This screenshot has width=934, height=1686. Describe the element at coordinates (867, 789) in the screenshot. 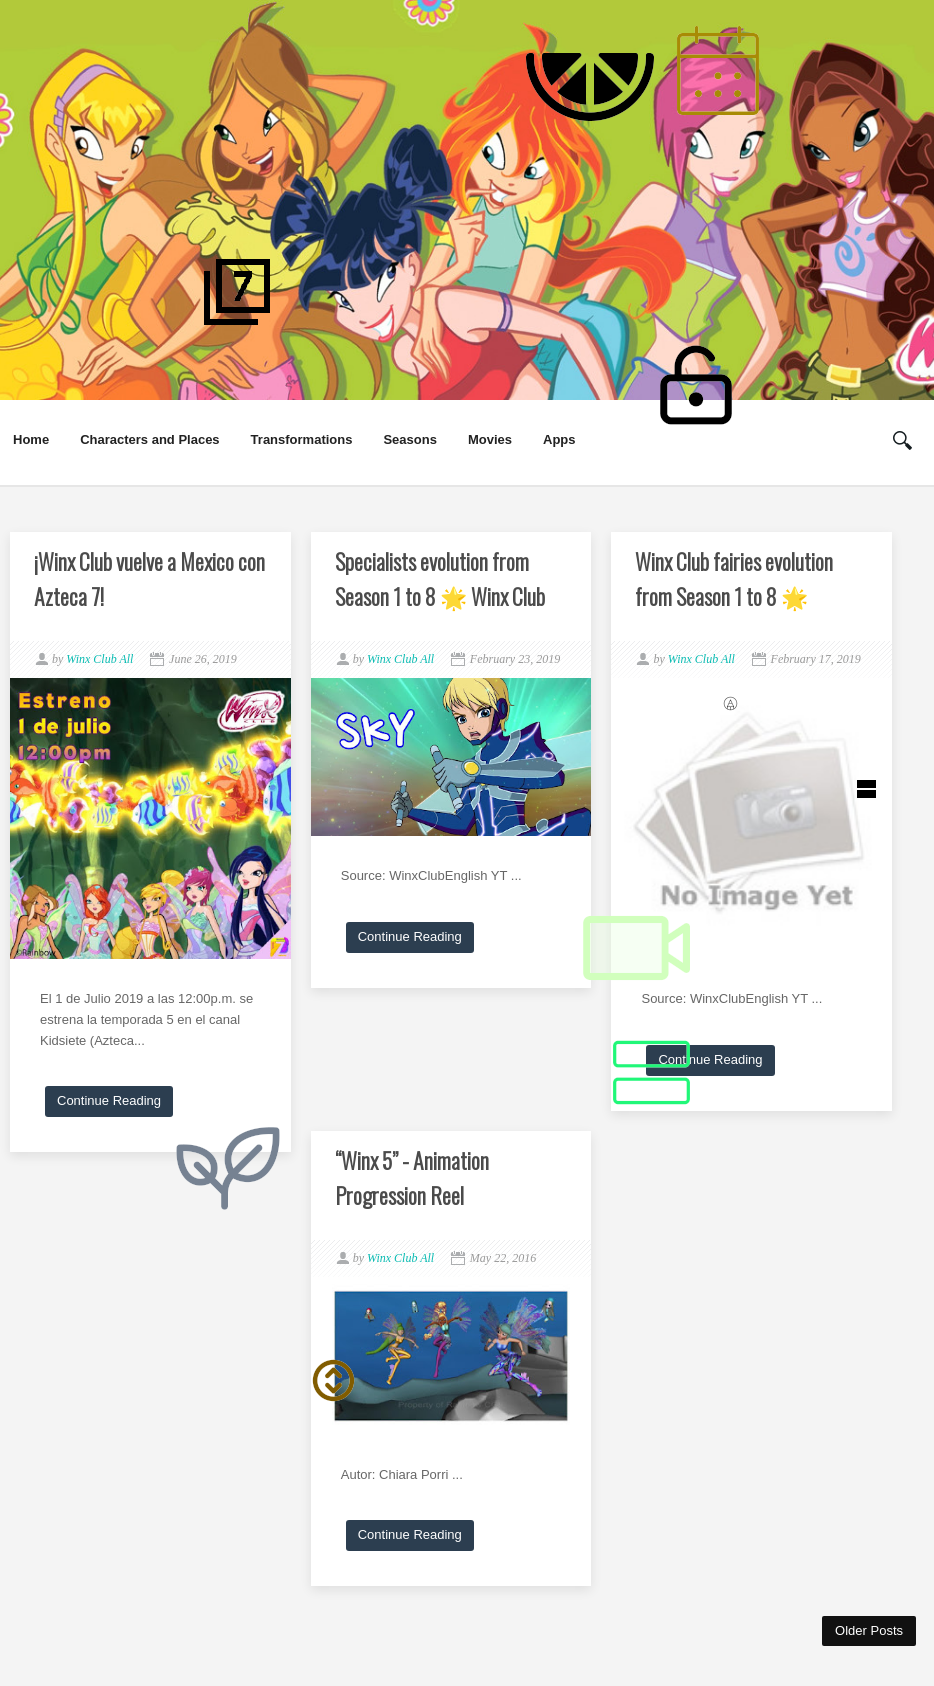

I see `switch to agenda or list view` at that location.